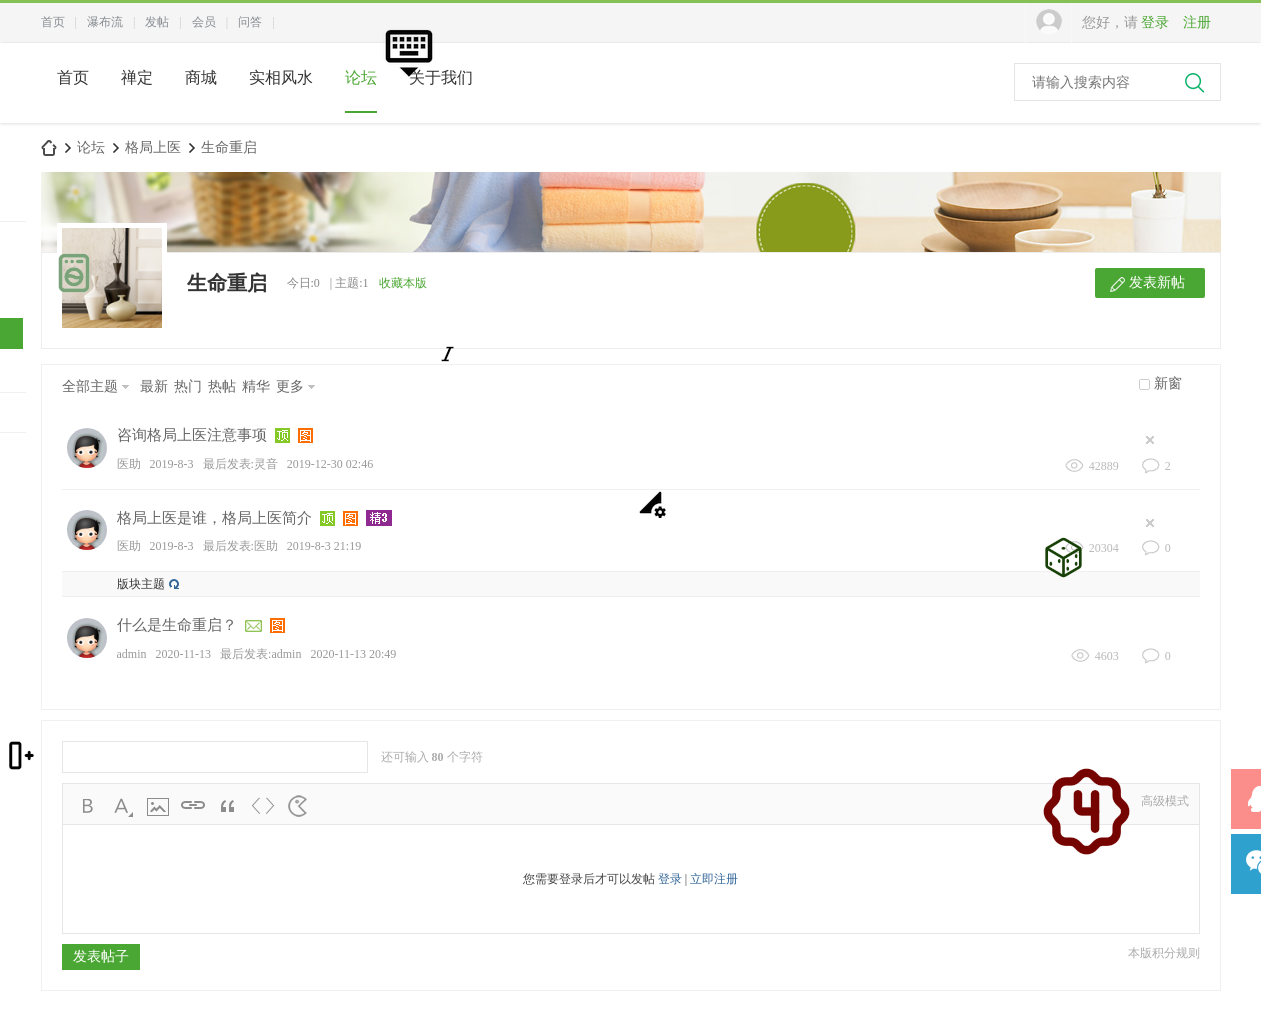 The image size is (1261, 1019). What do you see at coordinates (448, 354) in the screenshot?
I see `apply italic formatting to selected text` at bounding box center [448, 354].